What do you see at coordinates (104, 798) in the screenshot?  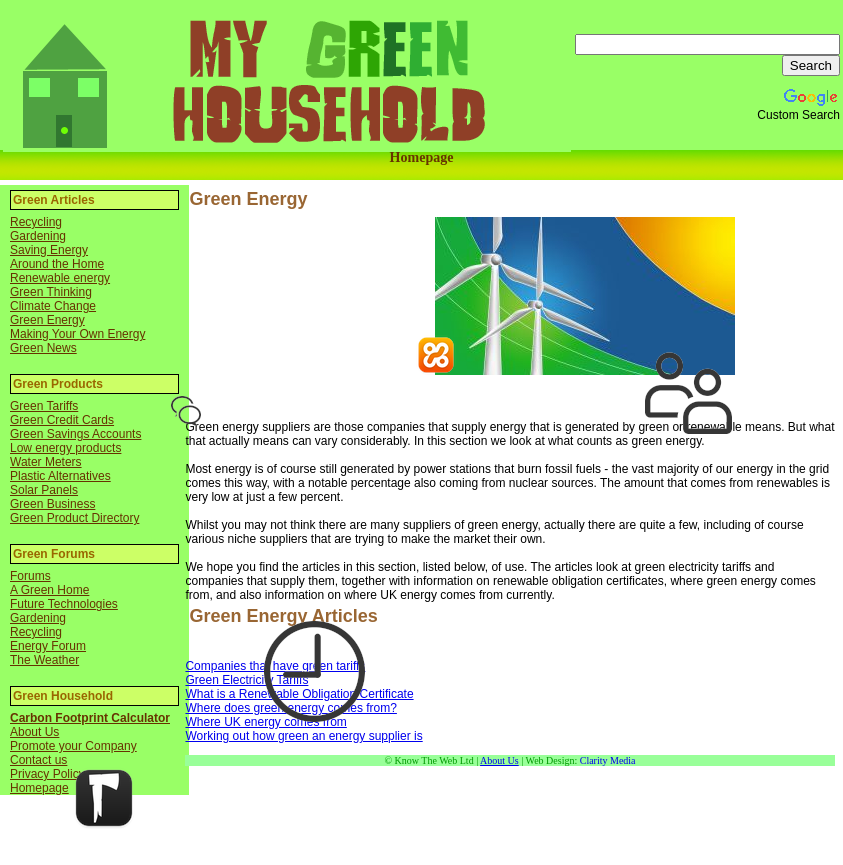 I see `launch The Long Dark game` at bounding box center [104, 798].